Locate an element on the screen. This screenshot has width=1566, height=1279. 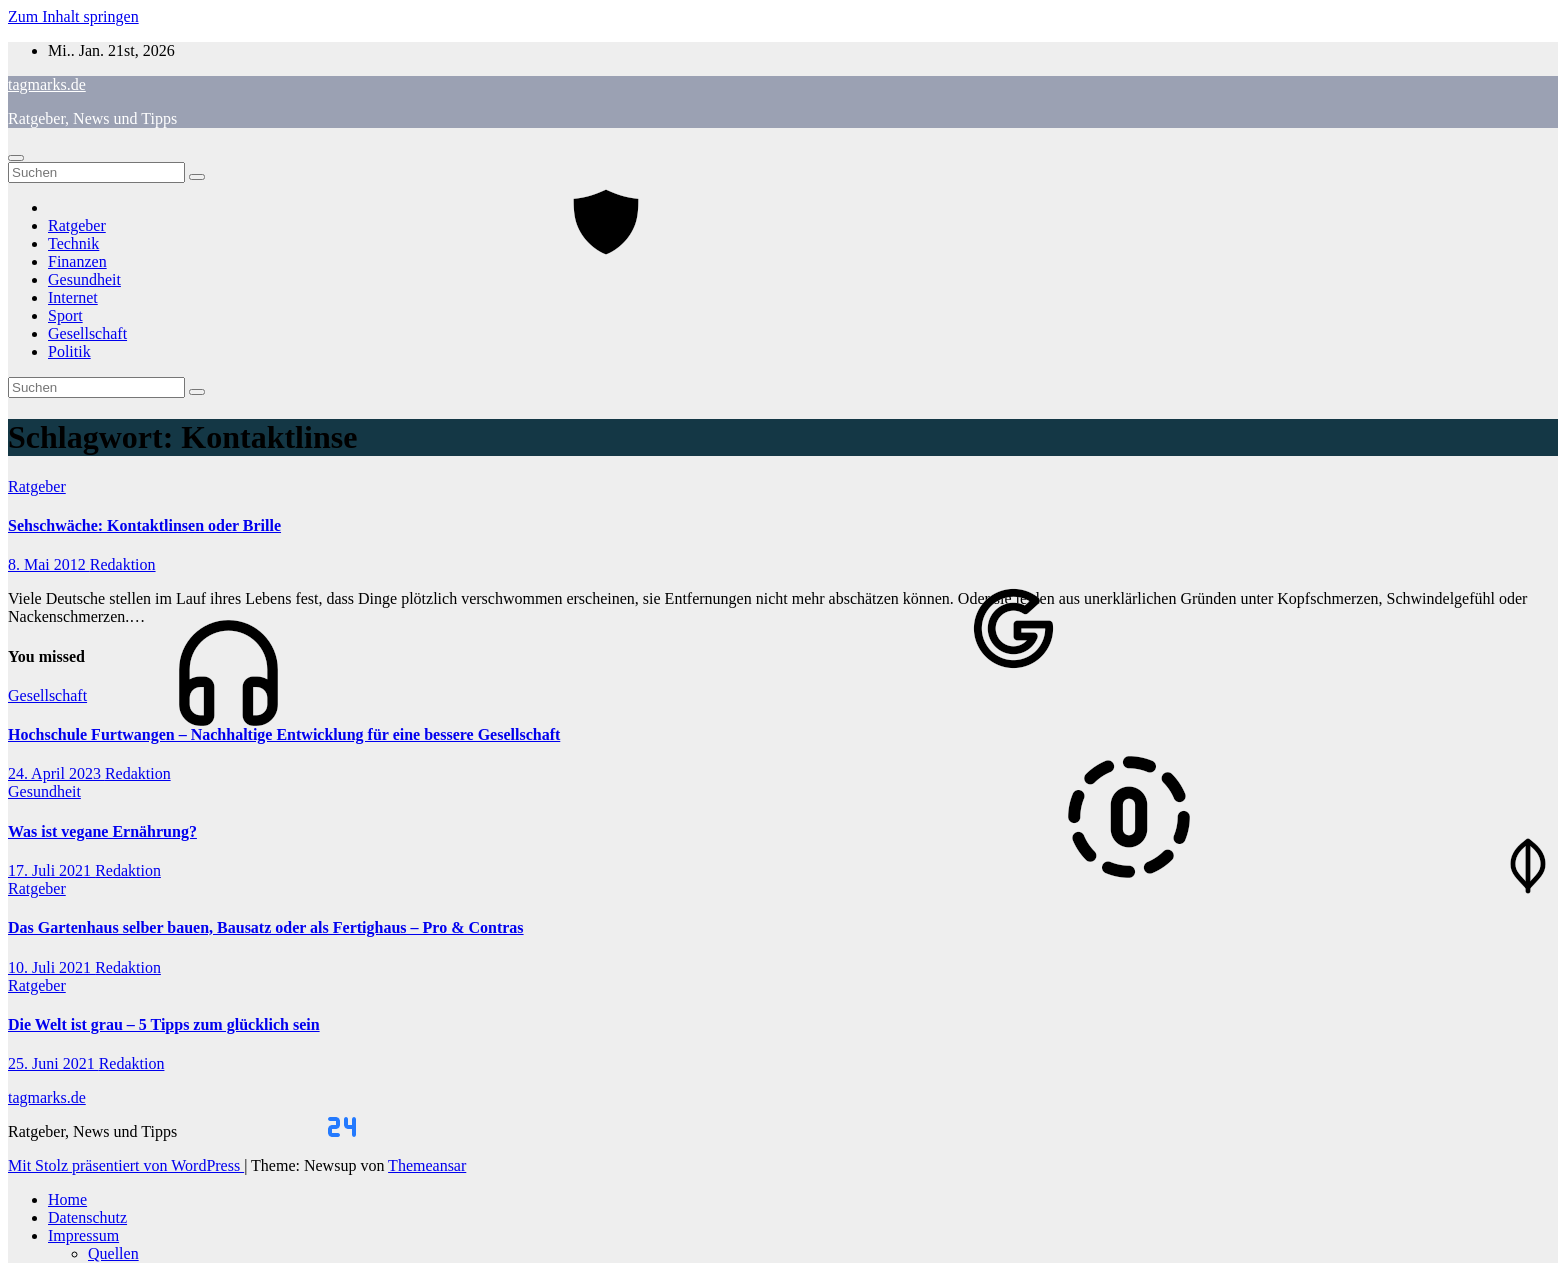
indicates 24-hour time format or availability is located at coordinates (342, 1127).